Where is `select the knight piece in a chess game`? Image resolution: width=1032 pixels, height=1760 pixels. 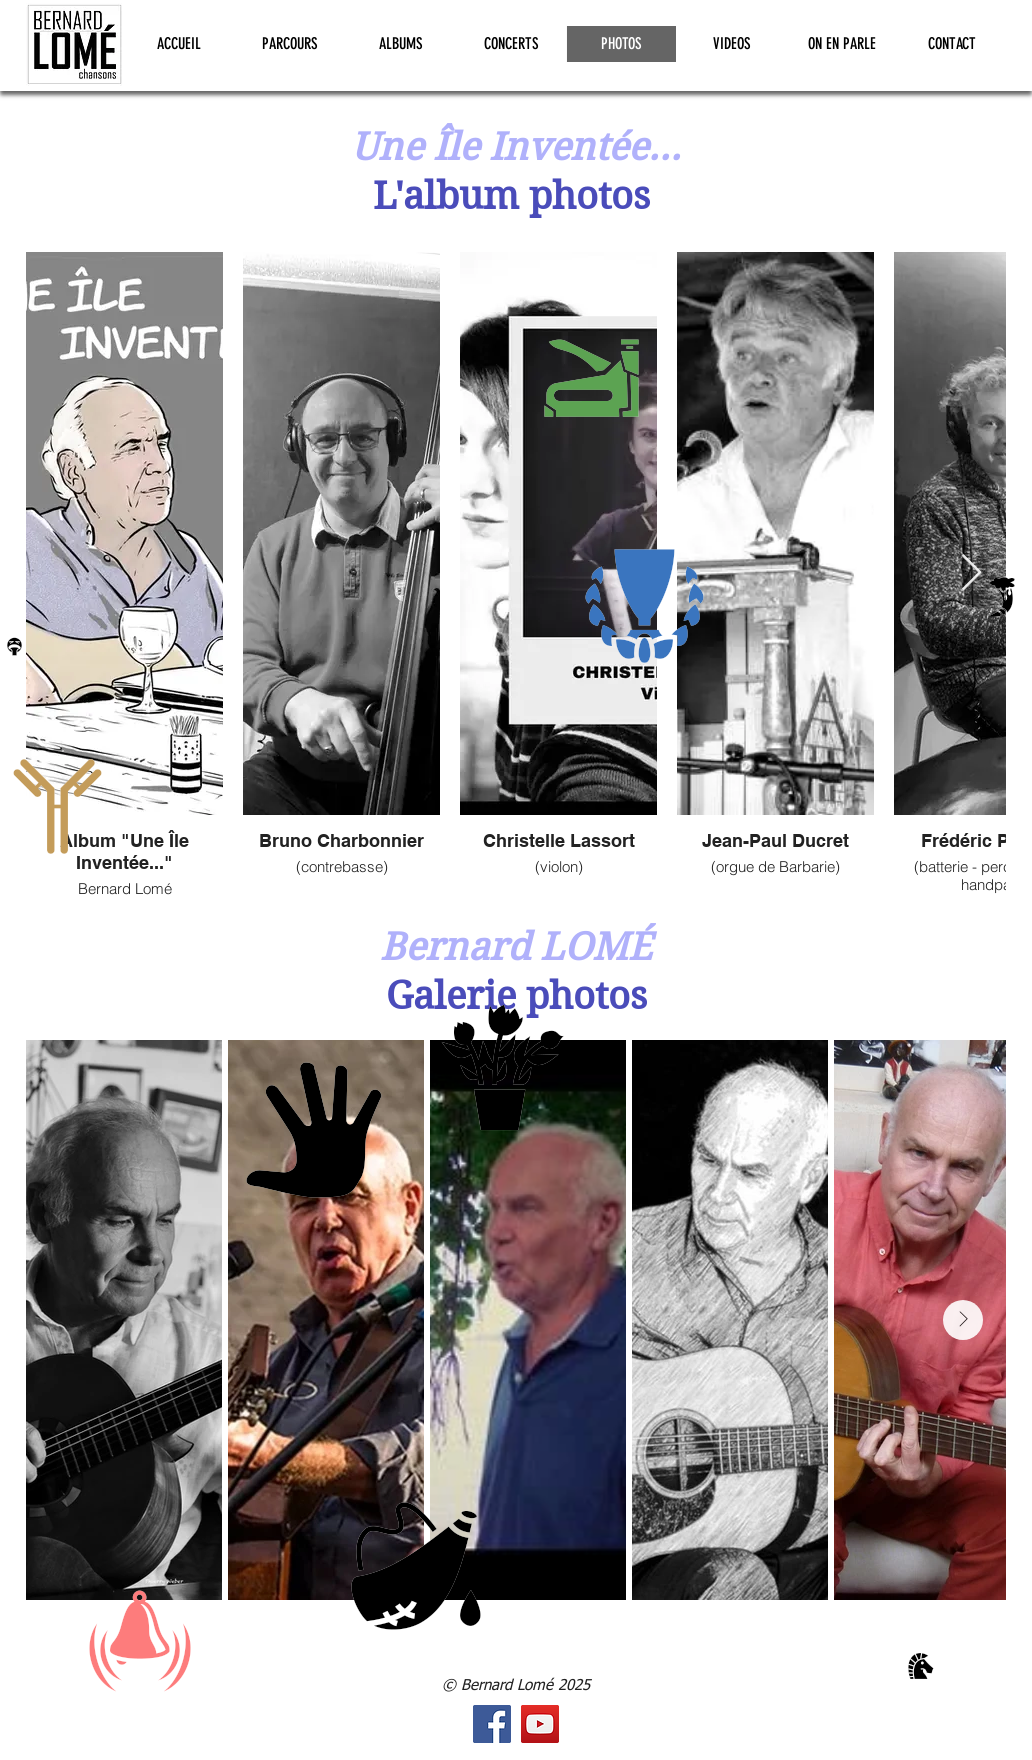 select the knight piece in a chess game is located at coordinates (921, 1666).